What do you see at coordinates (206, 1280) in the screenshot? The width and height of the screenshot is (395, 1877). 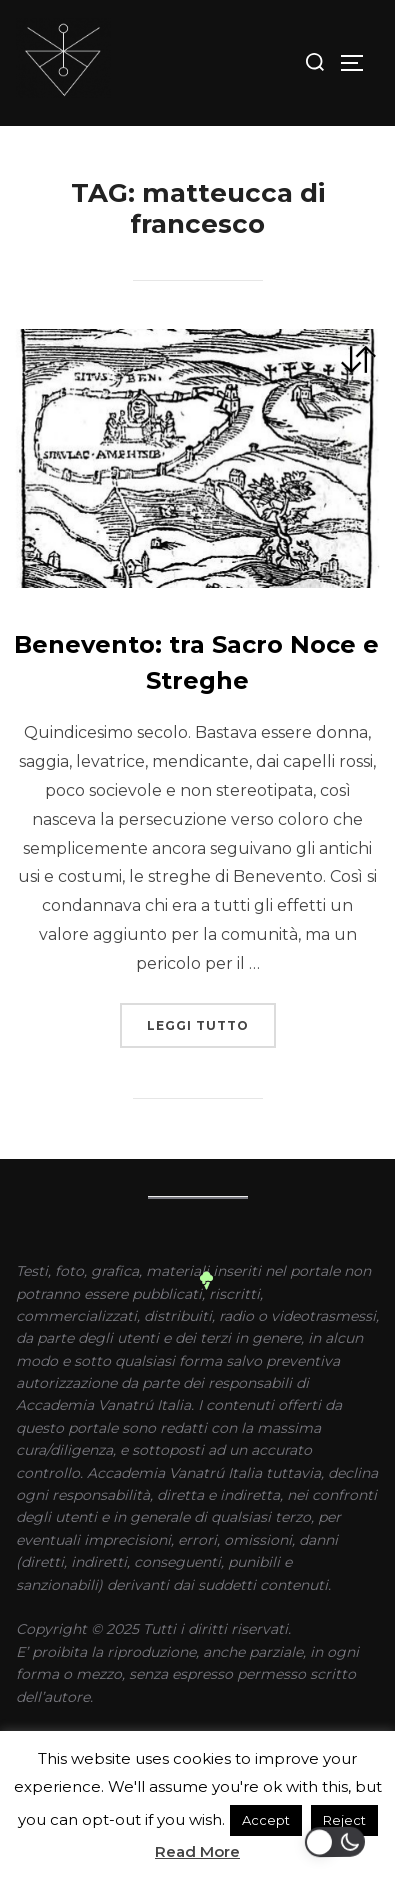 I see `browse desserts or sweet treats` at bounding box center [206, 1280].